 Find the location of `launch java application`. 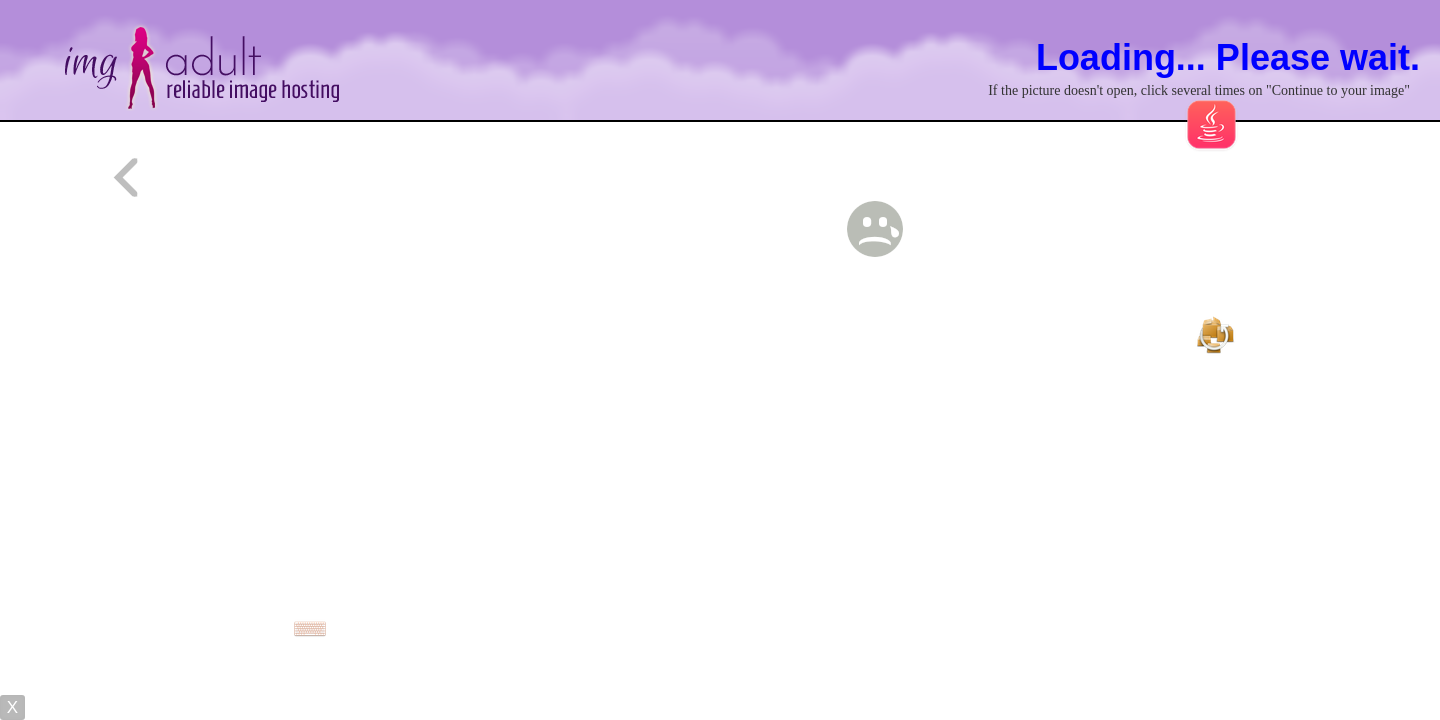

launch java application is located at coordinates (1211, 124).